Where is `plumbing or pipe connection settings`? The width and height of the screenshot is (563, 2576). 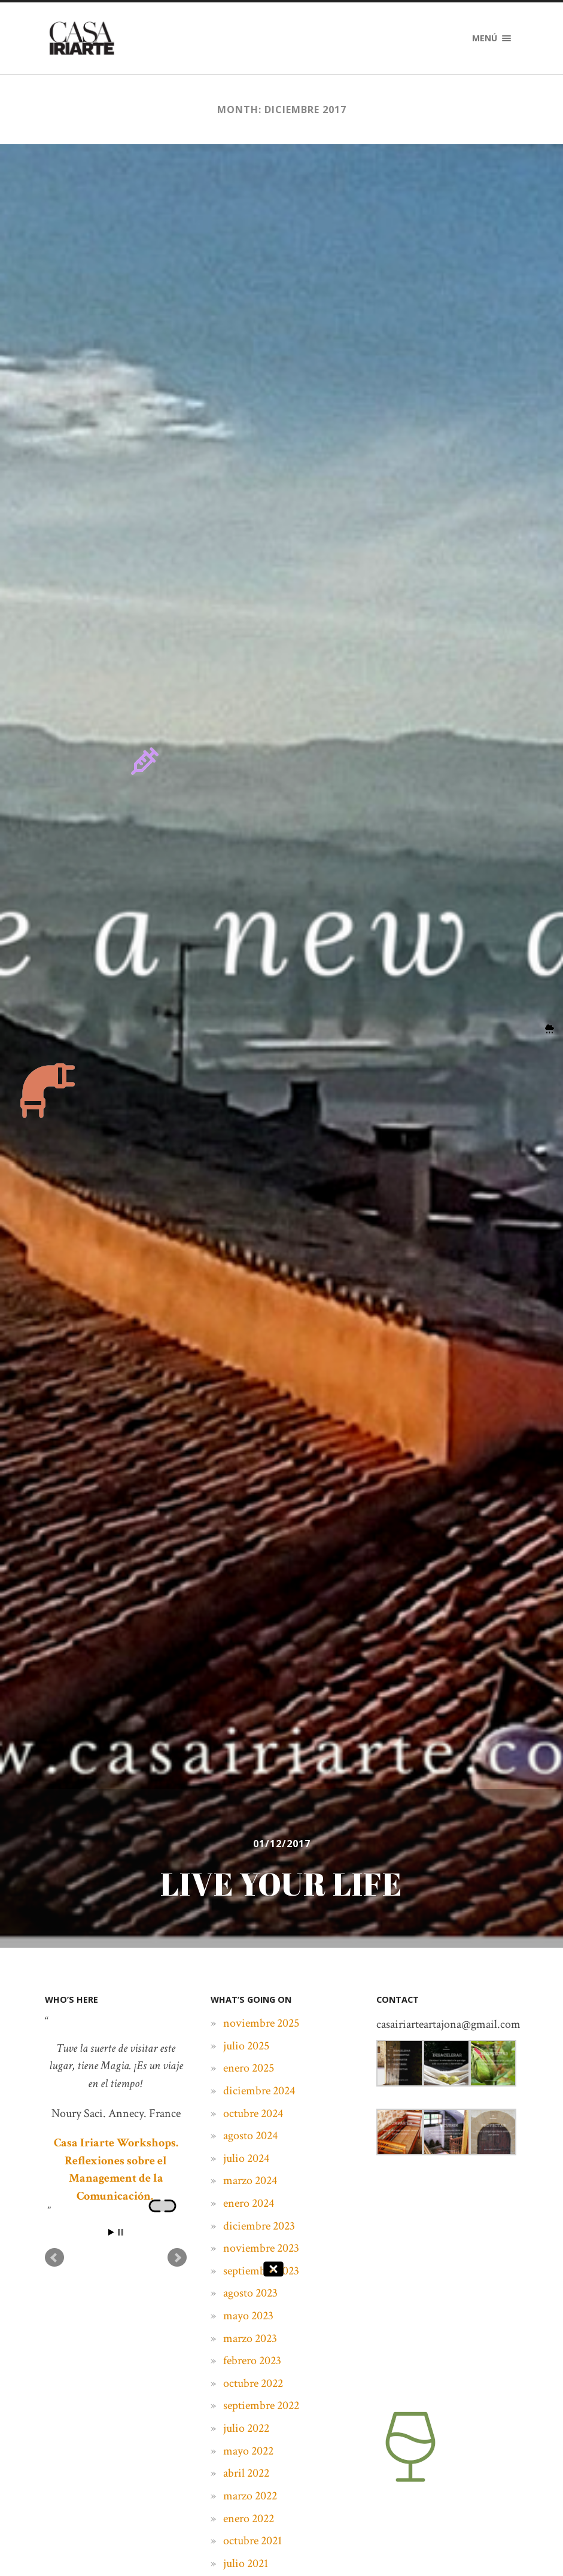 plumbing or pipe connection settings is located at coordinates (45, 1088).